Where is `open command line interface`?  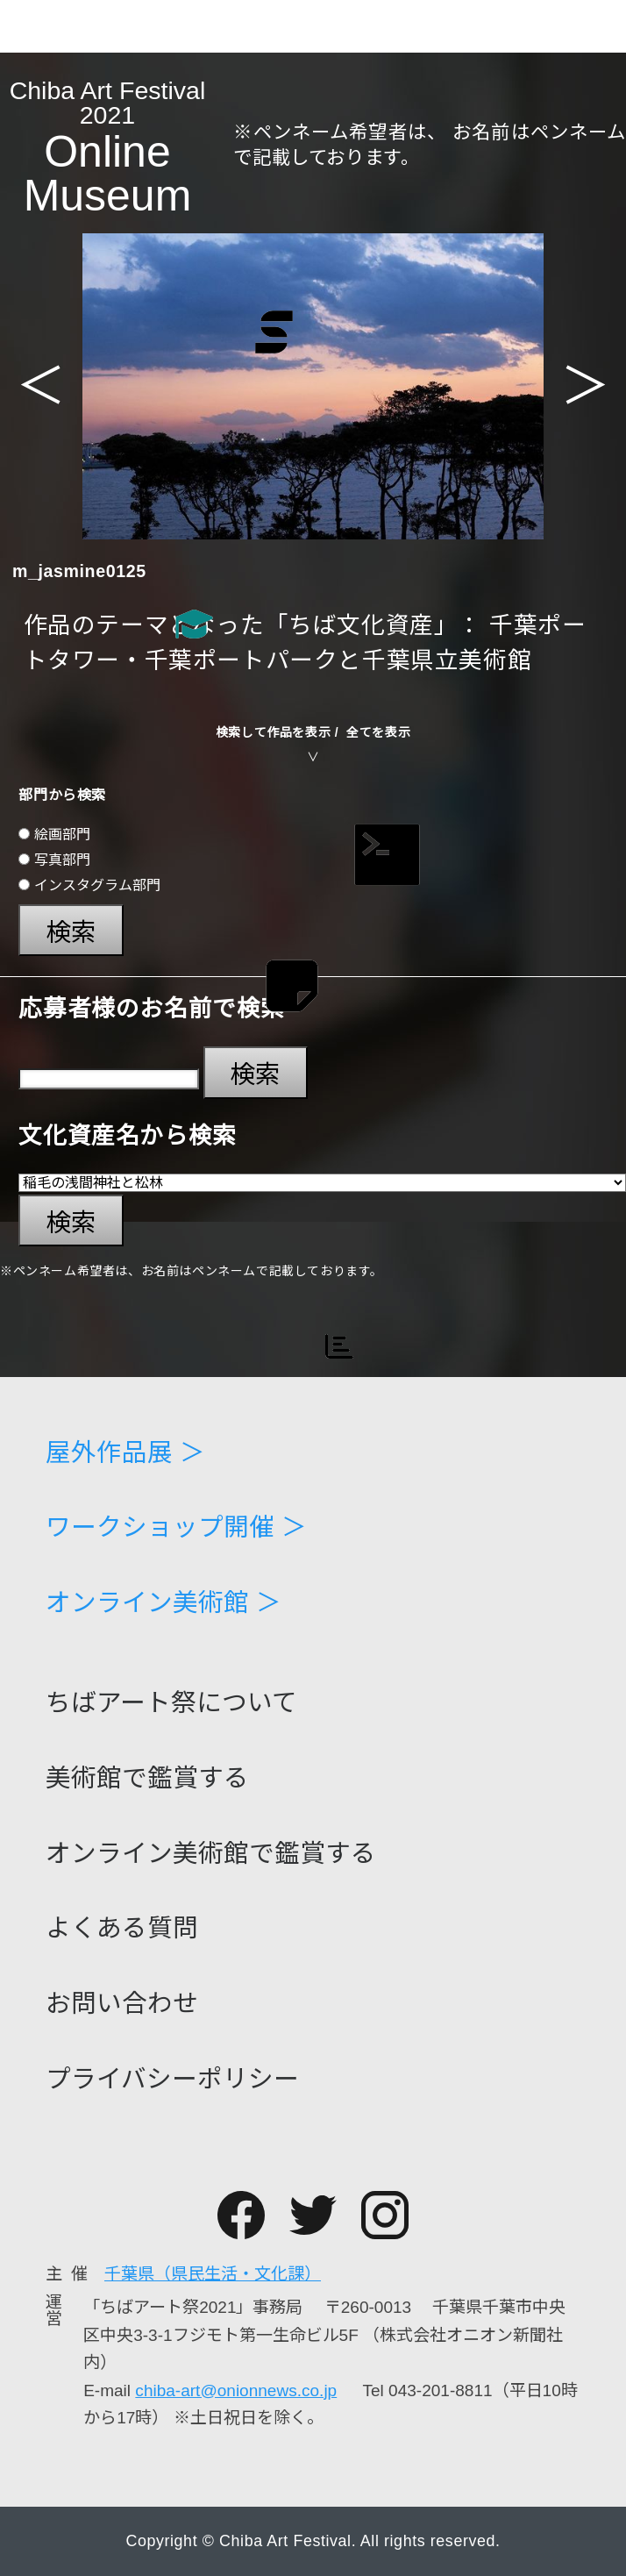
open command line interface is located at coordinates (387, 854).